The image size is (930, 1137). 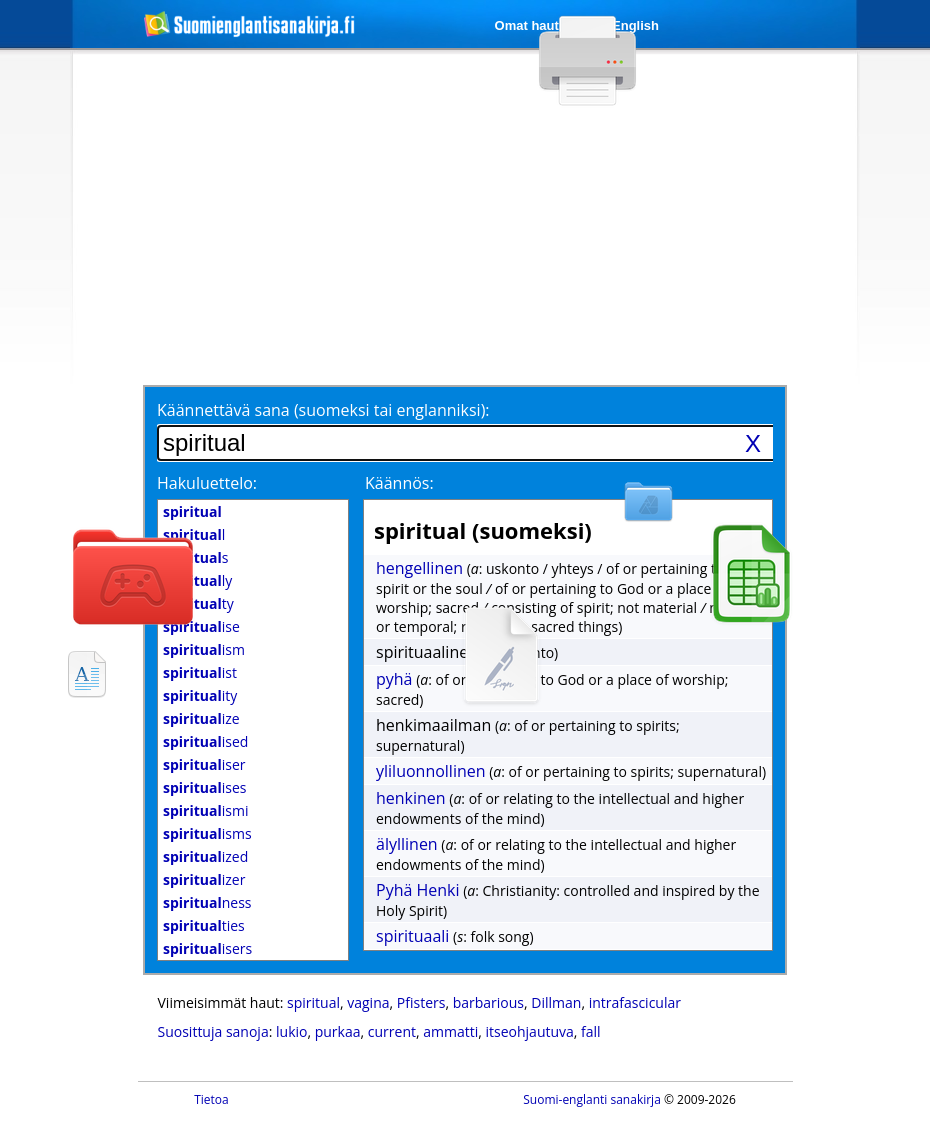 I want to click on open a text document file, so click(x=87, y=674).